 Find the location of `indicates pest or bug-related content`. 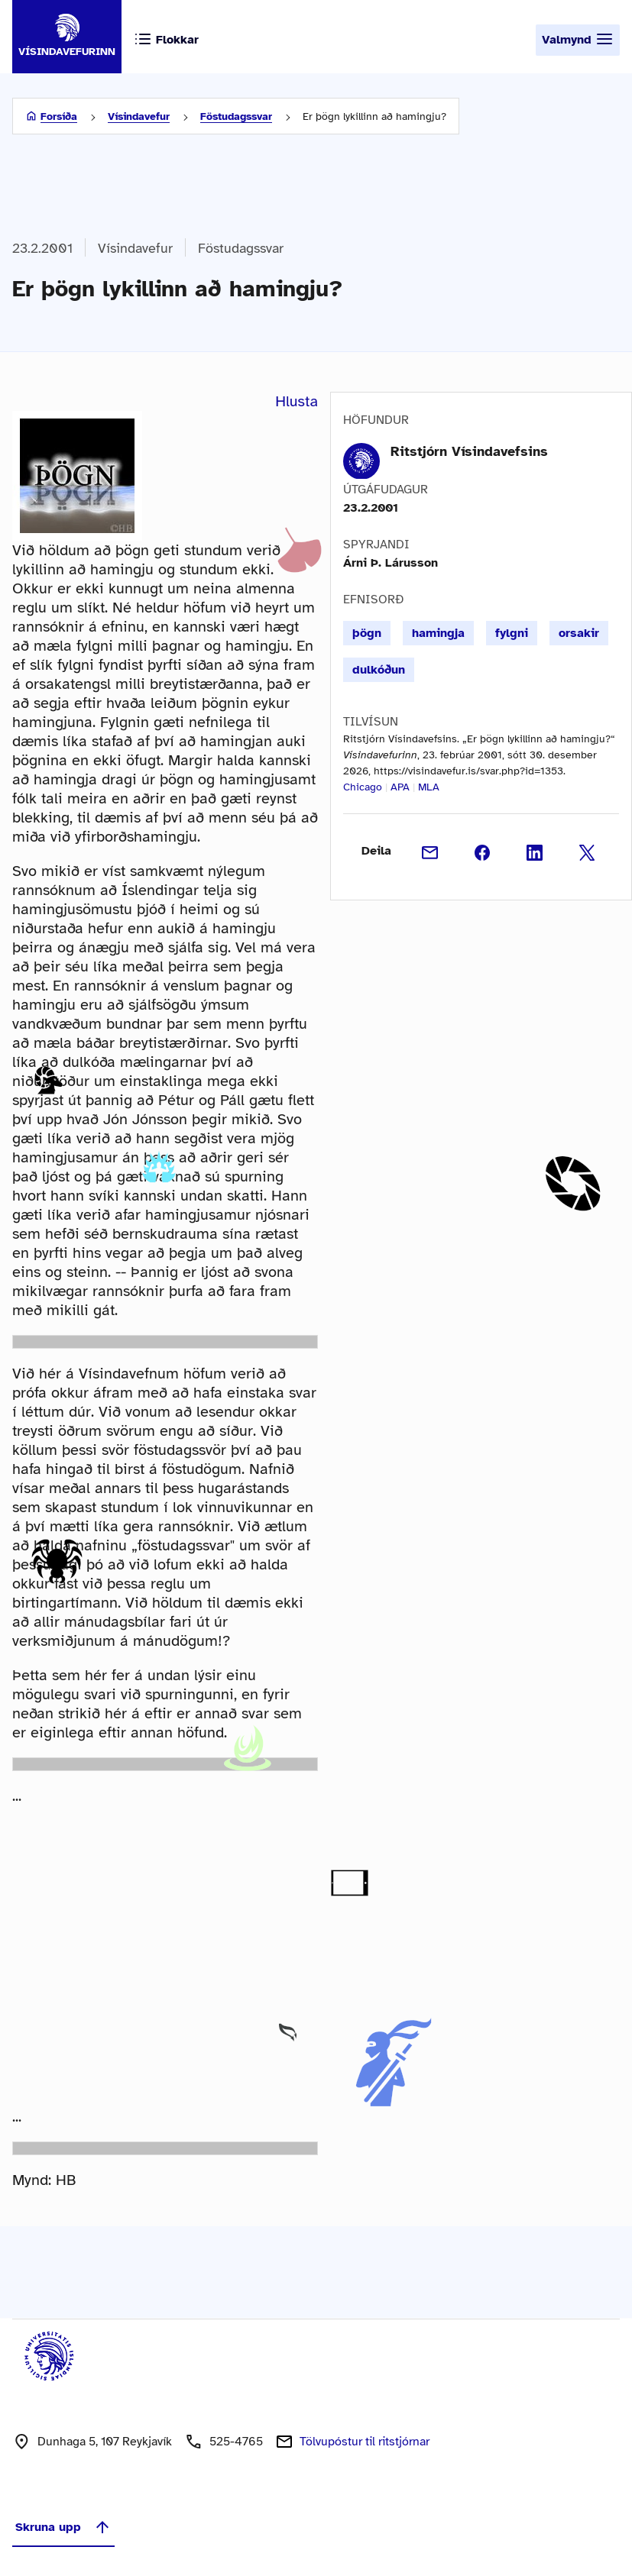

indicates pest or bug-related content is located at coordinates (57, 1559).